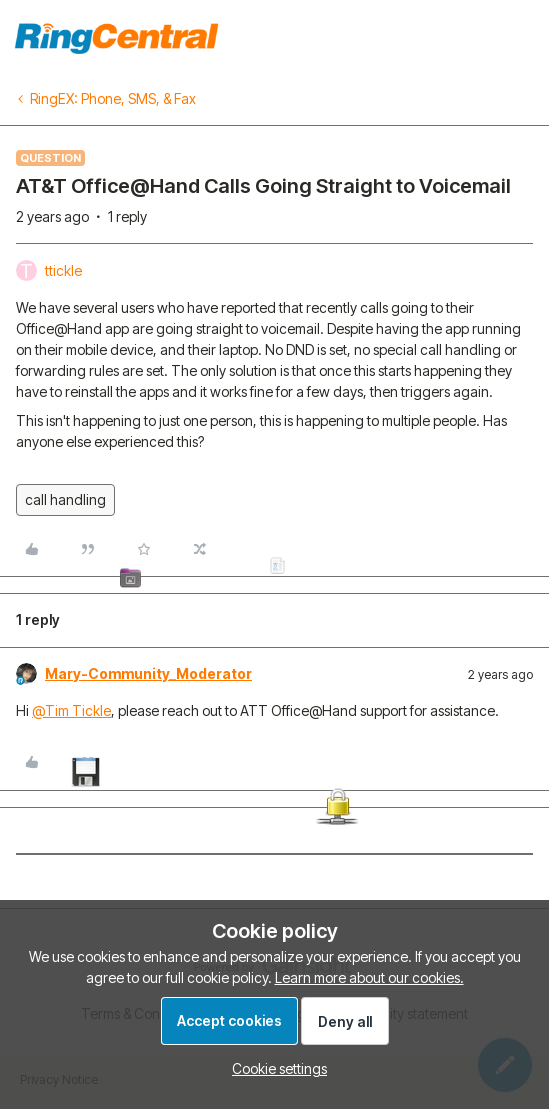  What do you see at coordinates (338, 807) in the screenshot?
I see `connect to a virtual private network` at bounding box center [338, 807].